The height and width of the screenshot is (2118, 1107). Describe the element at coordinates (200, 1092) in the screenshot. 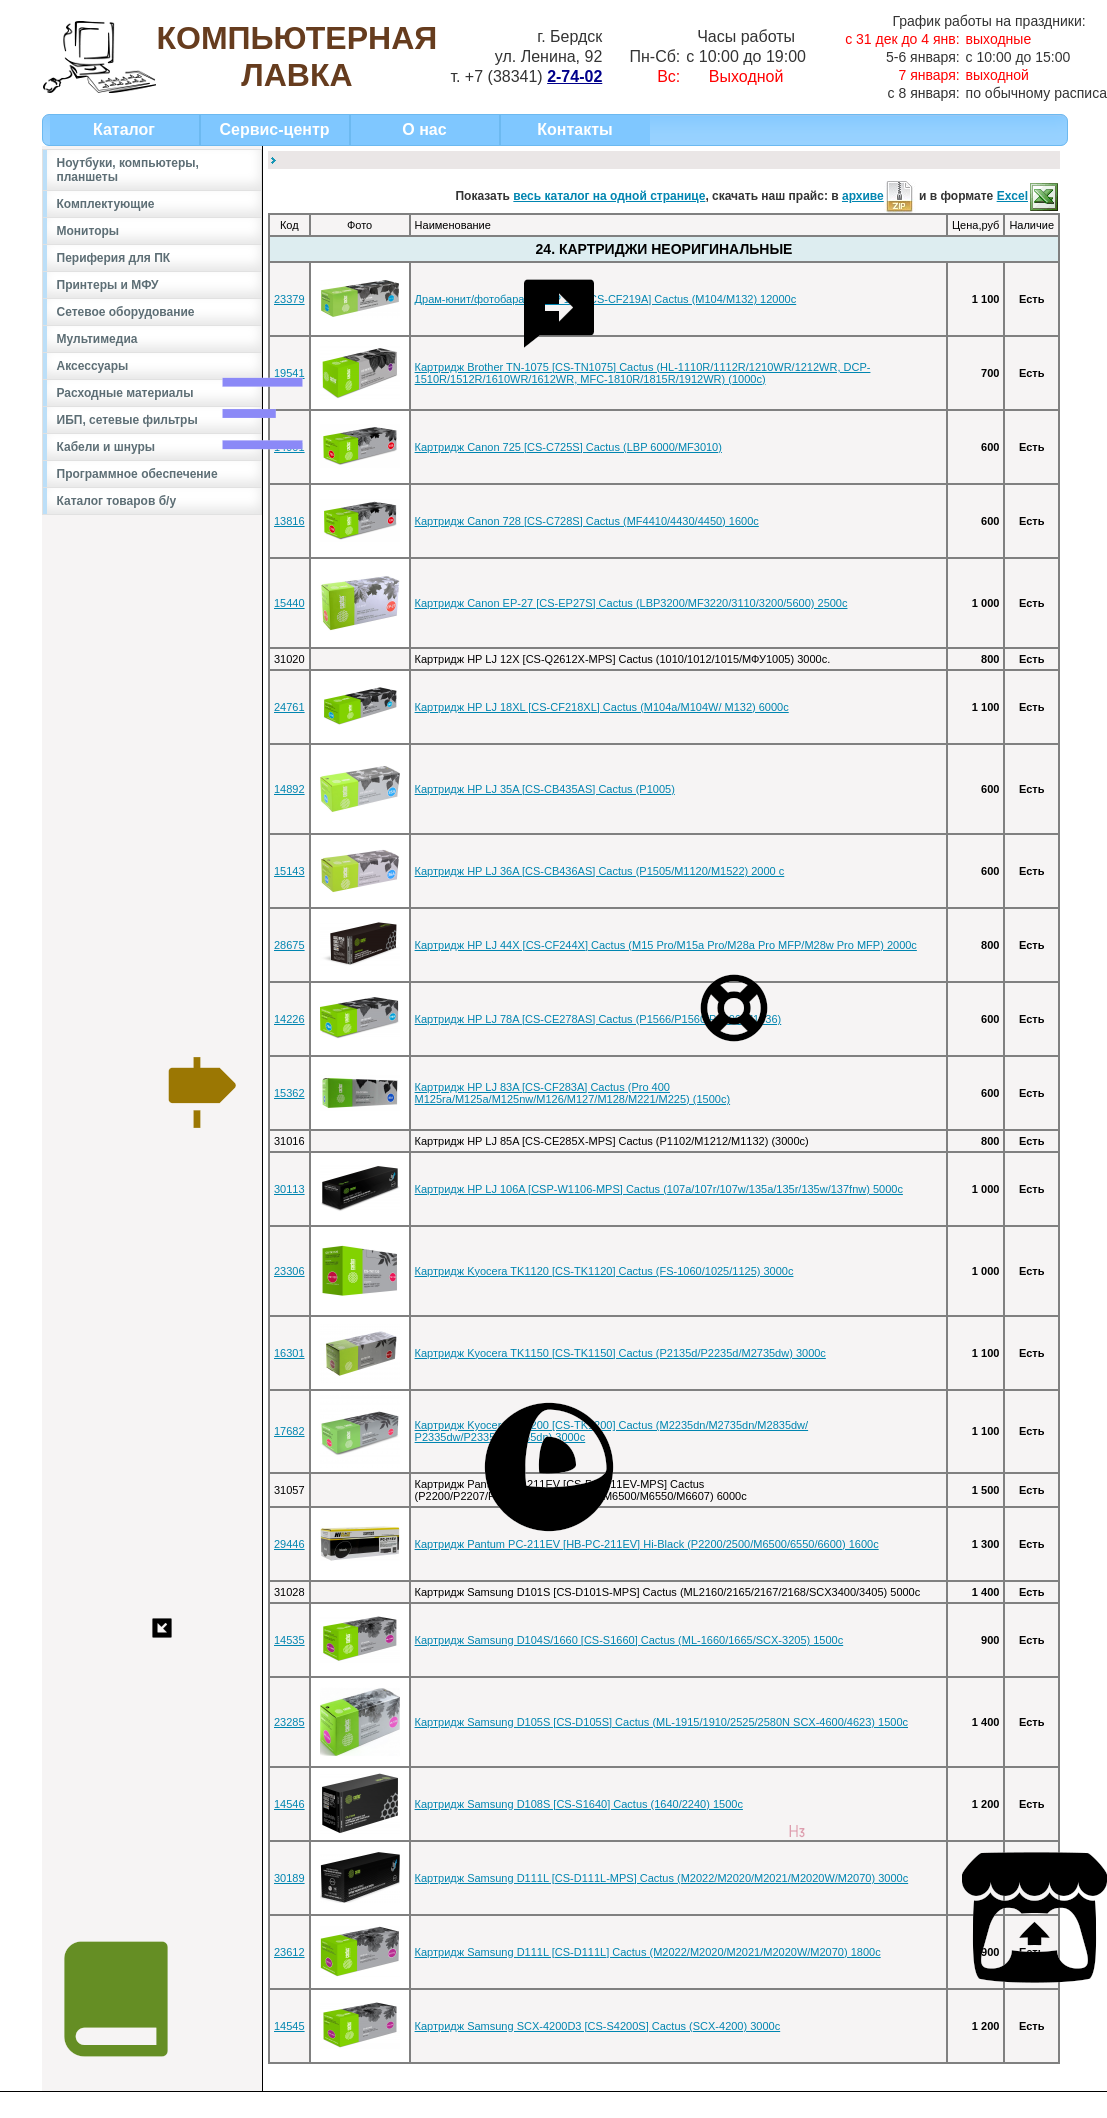

I see `get directions or navigate to a destination` at that location.